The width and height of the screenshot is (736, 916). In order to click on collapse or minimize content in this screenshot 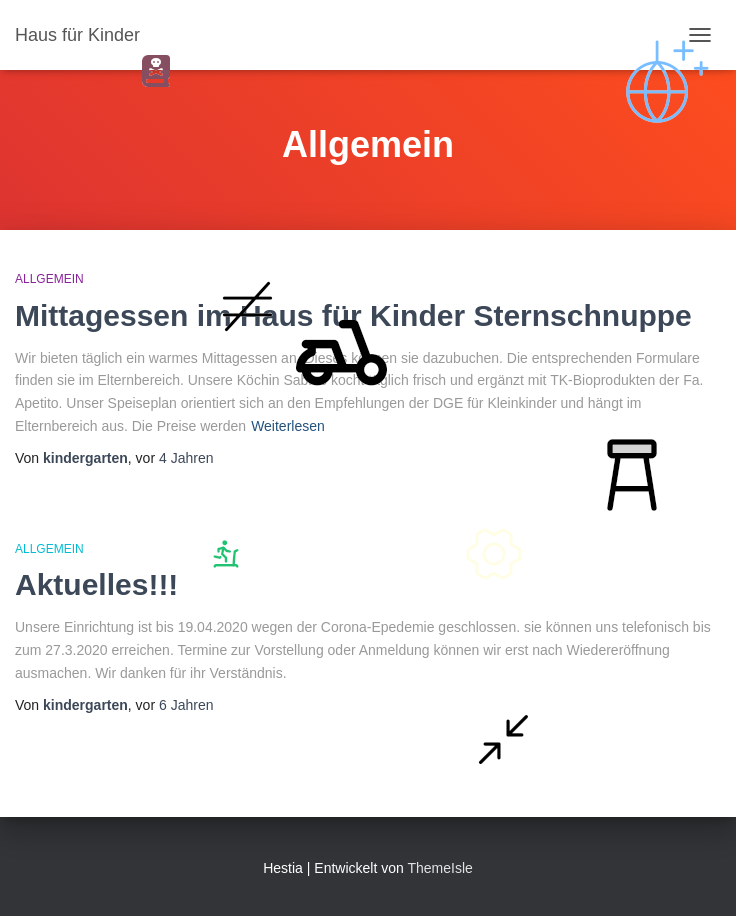, I will do `click(503, 739)`.